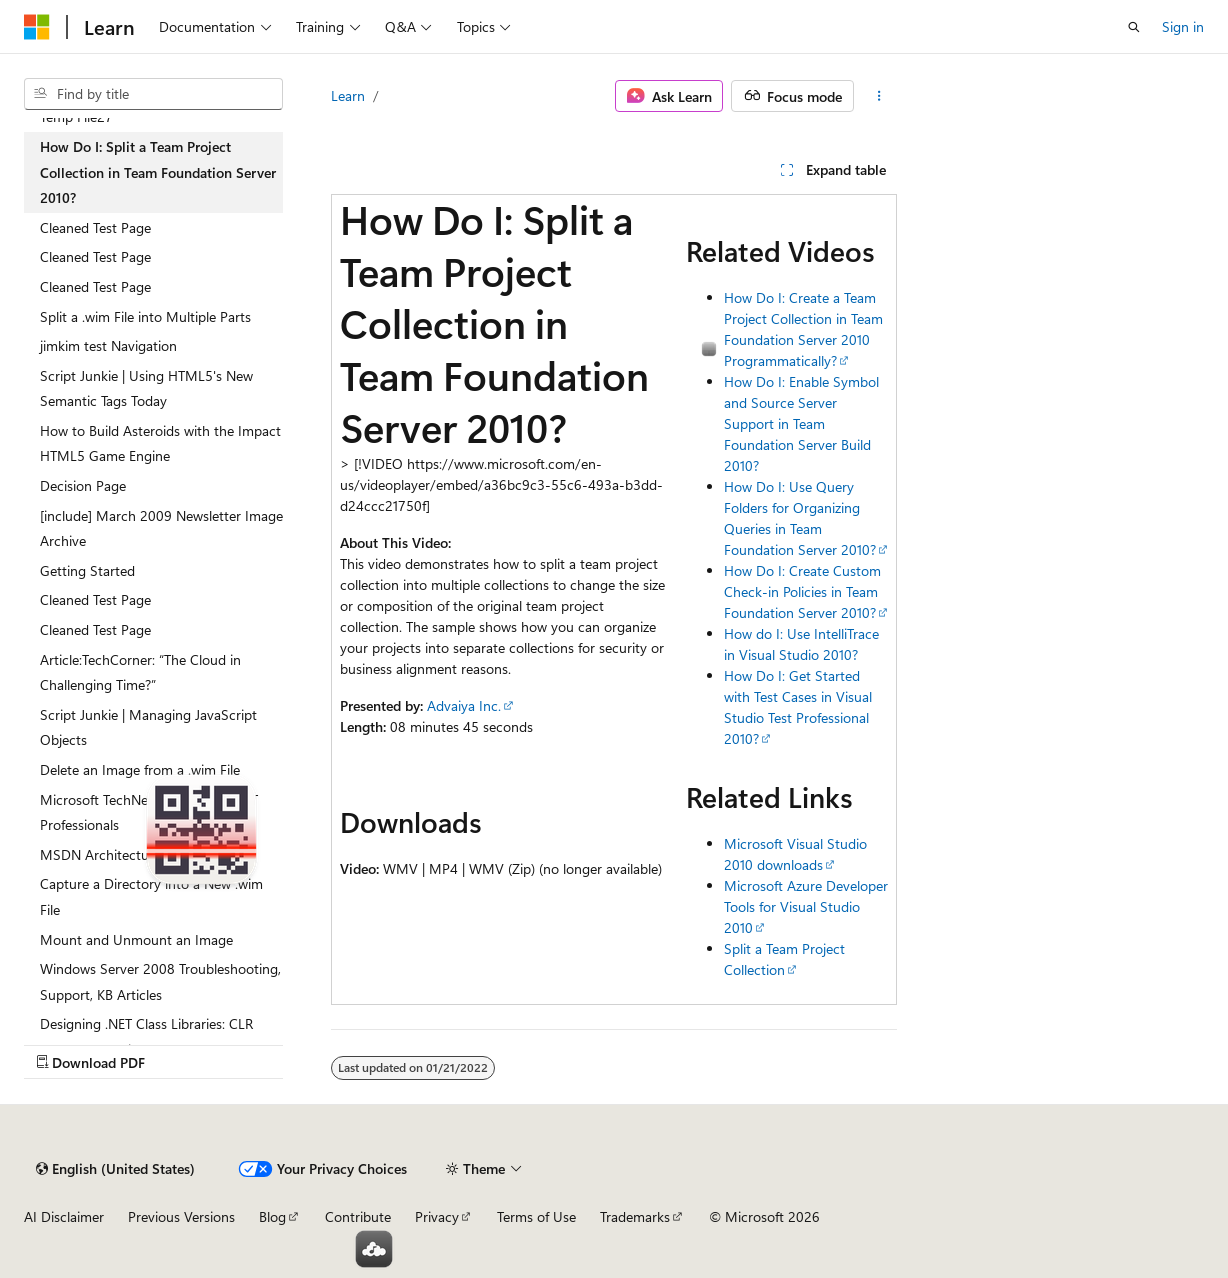 Image resolution: width=1228 pixels, height=1278 pixels. What do you see at coordinates (201, 829) in the screenshot?
I see `open QR code scanner app` at bounding box center [201, 829].